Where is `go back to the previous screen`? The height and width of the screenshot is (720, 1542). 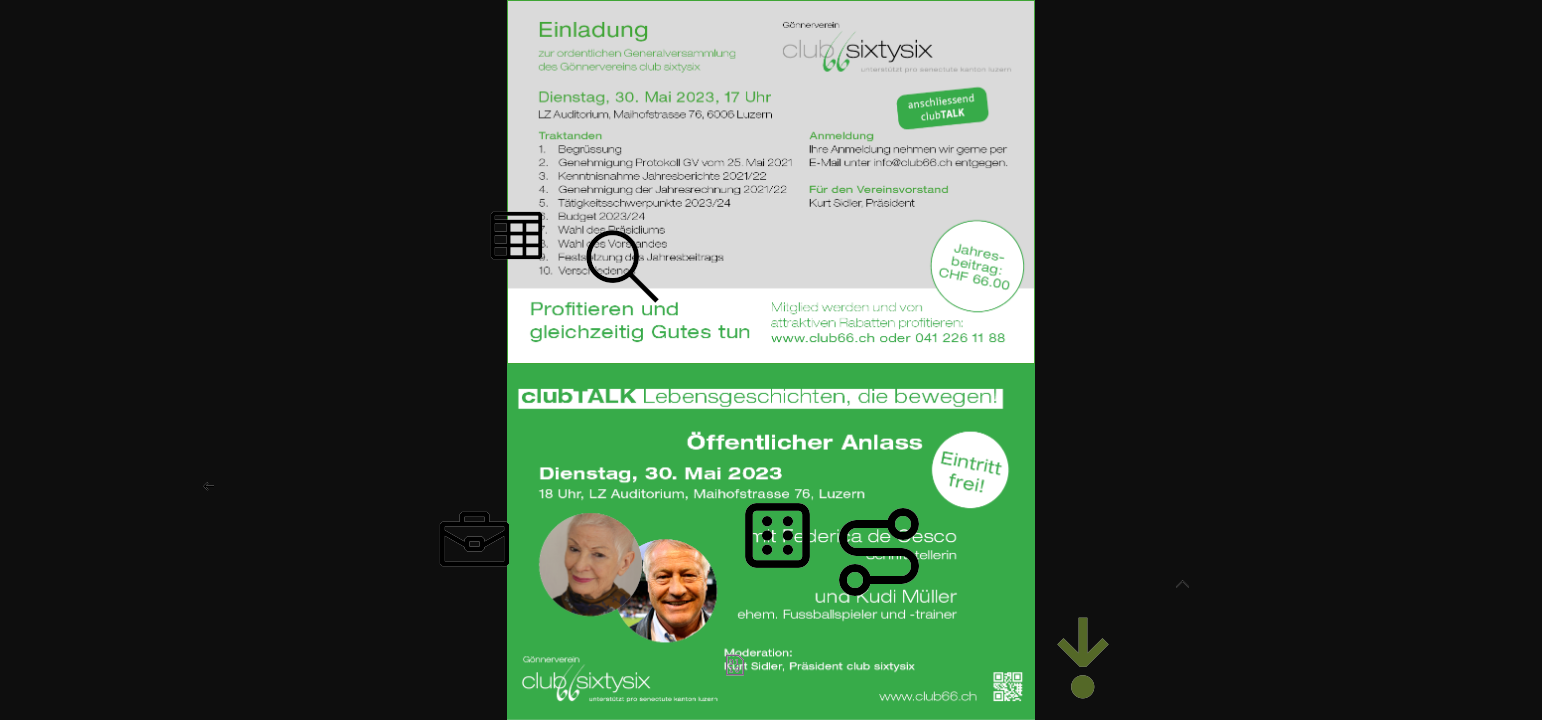 go back to the previous screen is located at coordinates (209, 486).